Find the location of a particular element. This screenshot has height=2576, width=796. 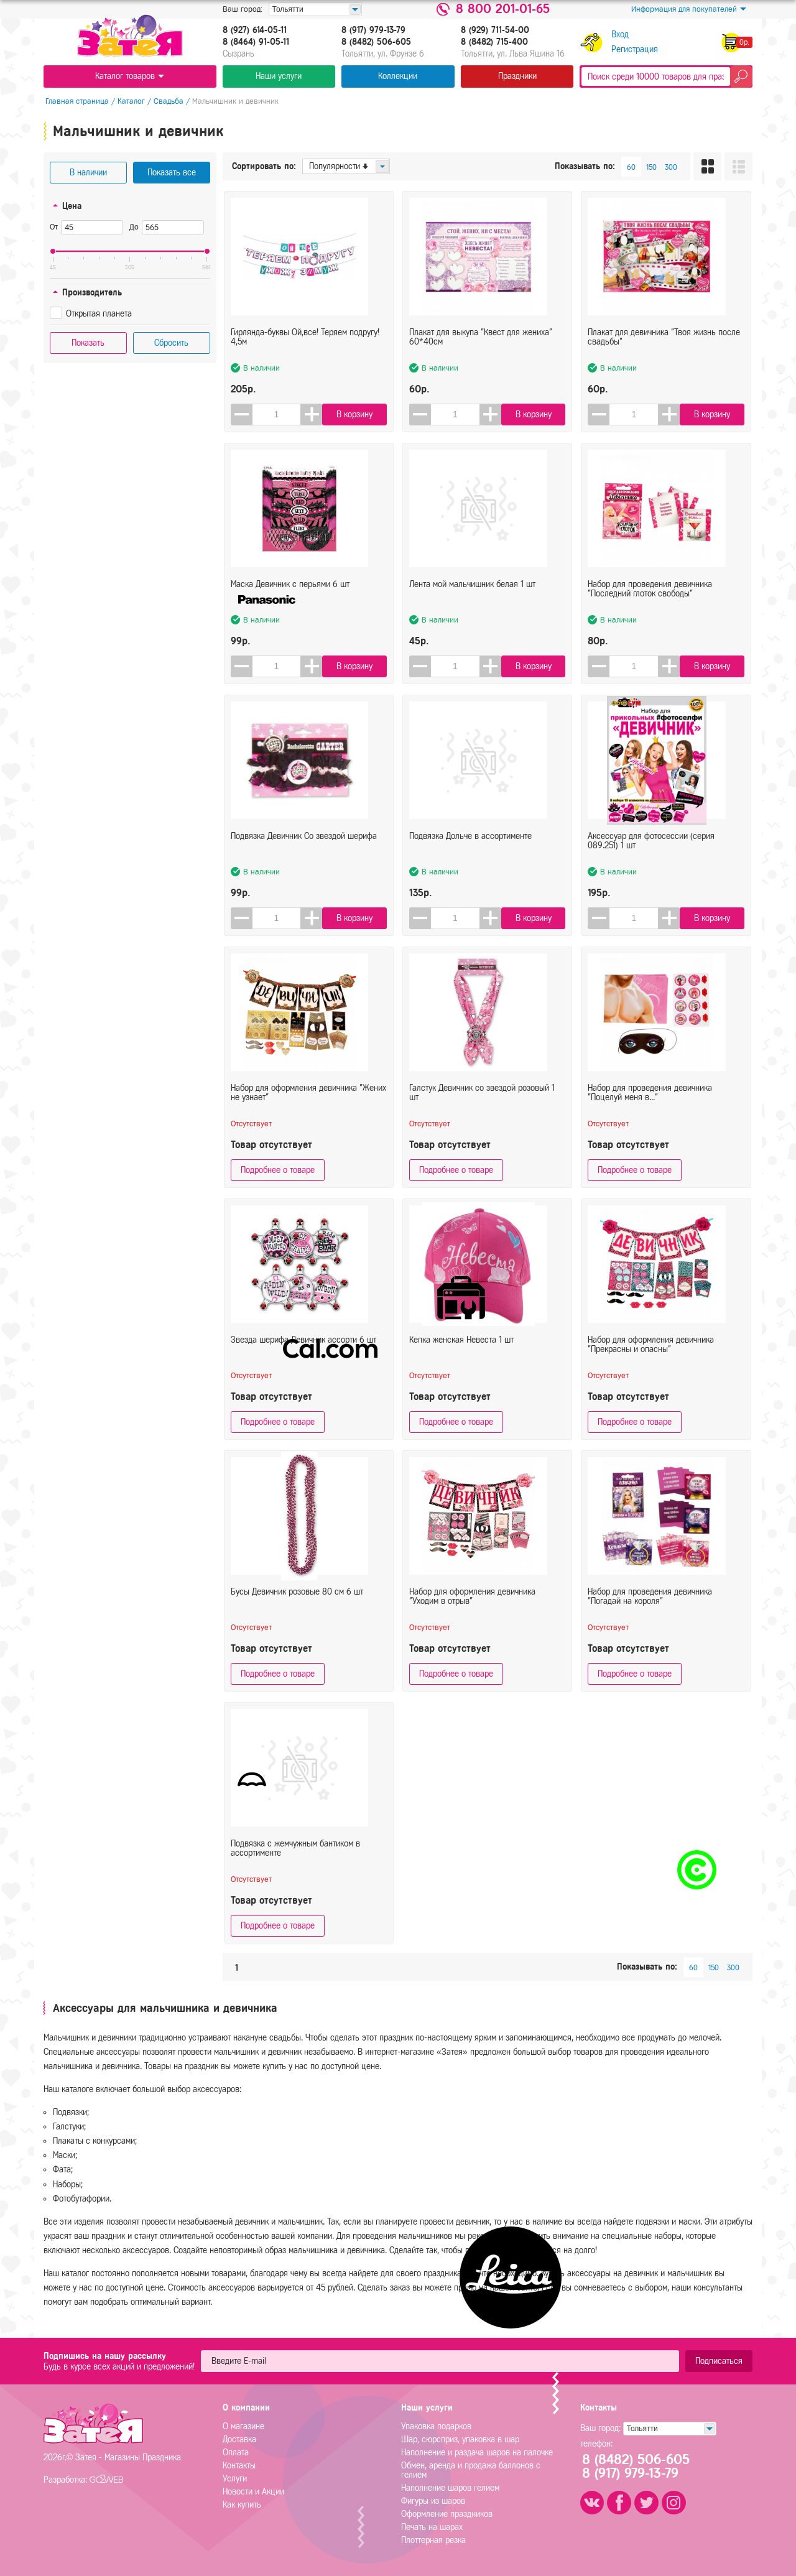

leica camera brand logo is located at coordinates (511, 2277).